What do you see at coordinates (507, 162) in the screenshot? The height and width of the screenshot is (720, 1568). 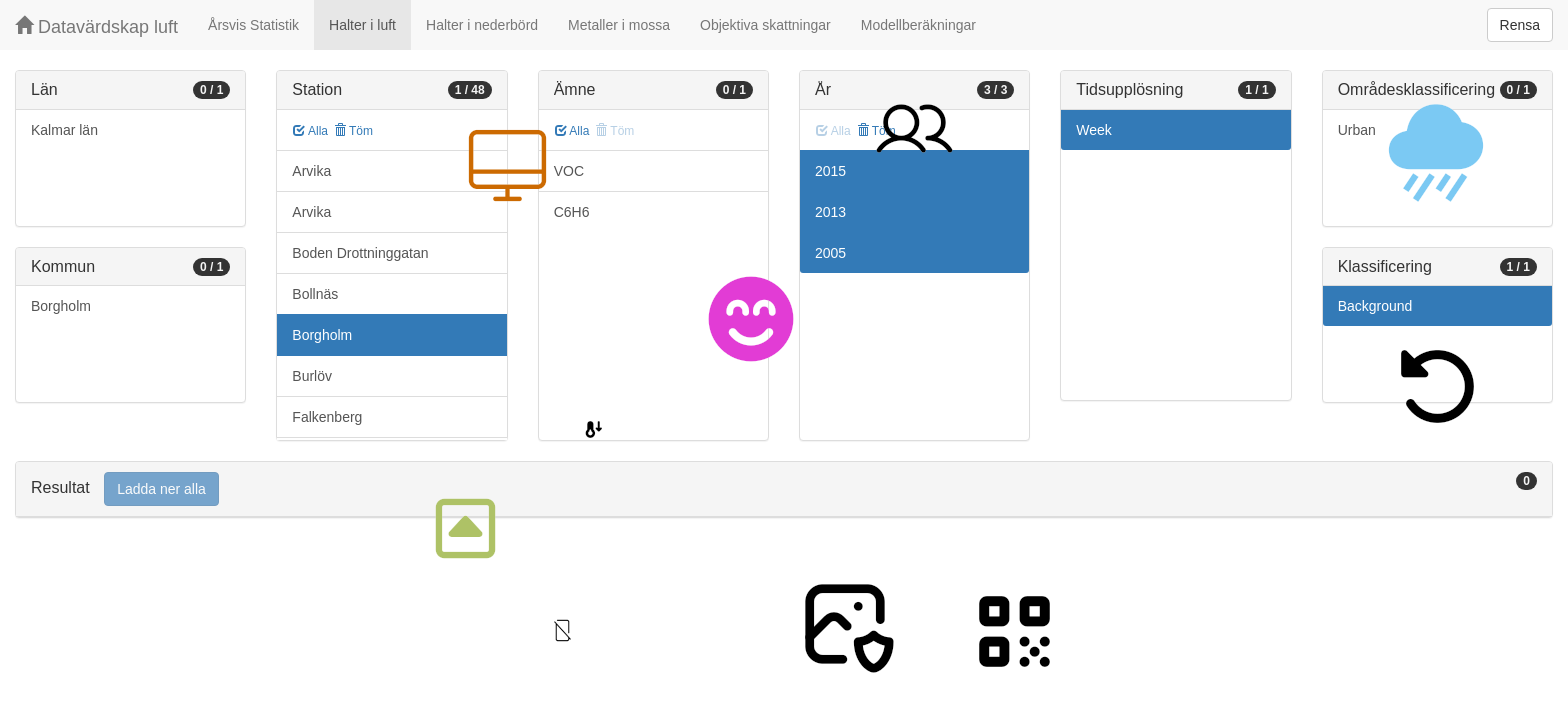 I see `switch to desktop view` at bounding box center [507, 162].